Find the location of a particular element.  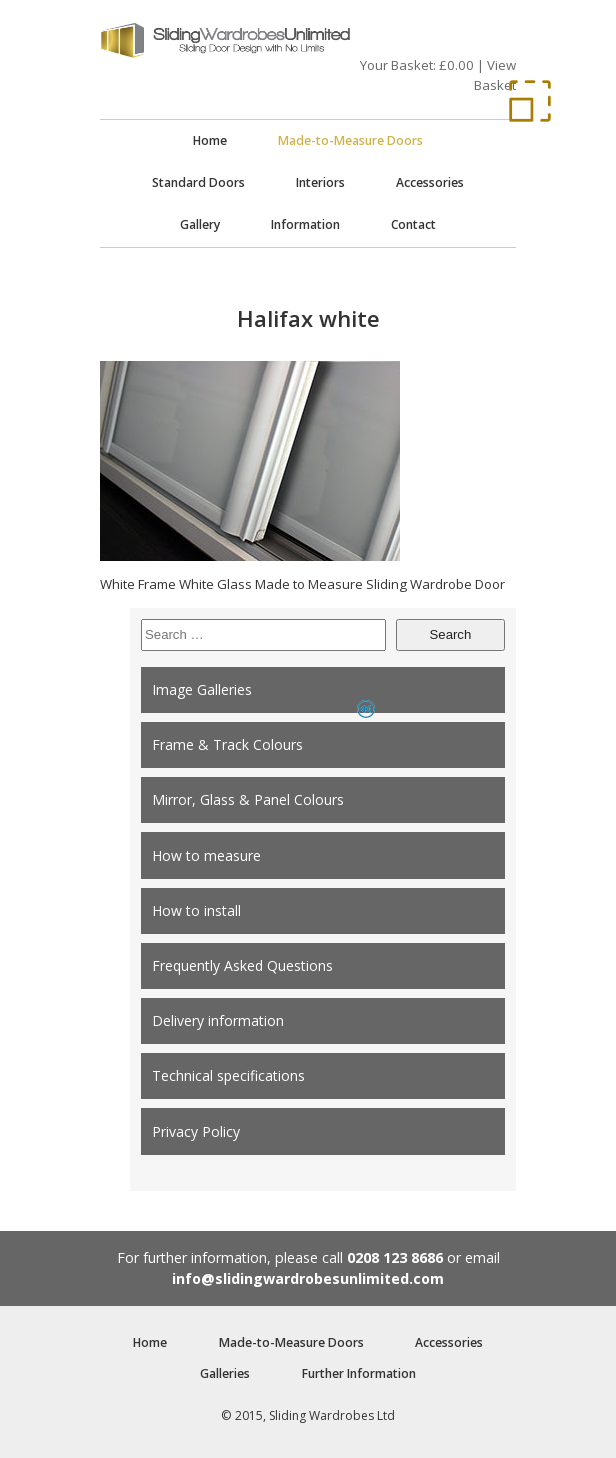

resize a window or element is located at coordinates (530, 101).